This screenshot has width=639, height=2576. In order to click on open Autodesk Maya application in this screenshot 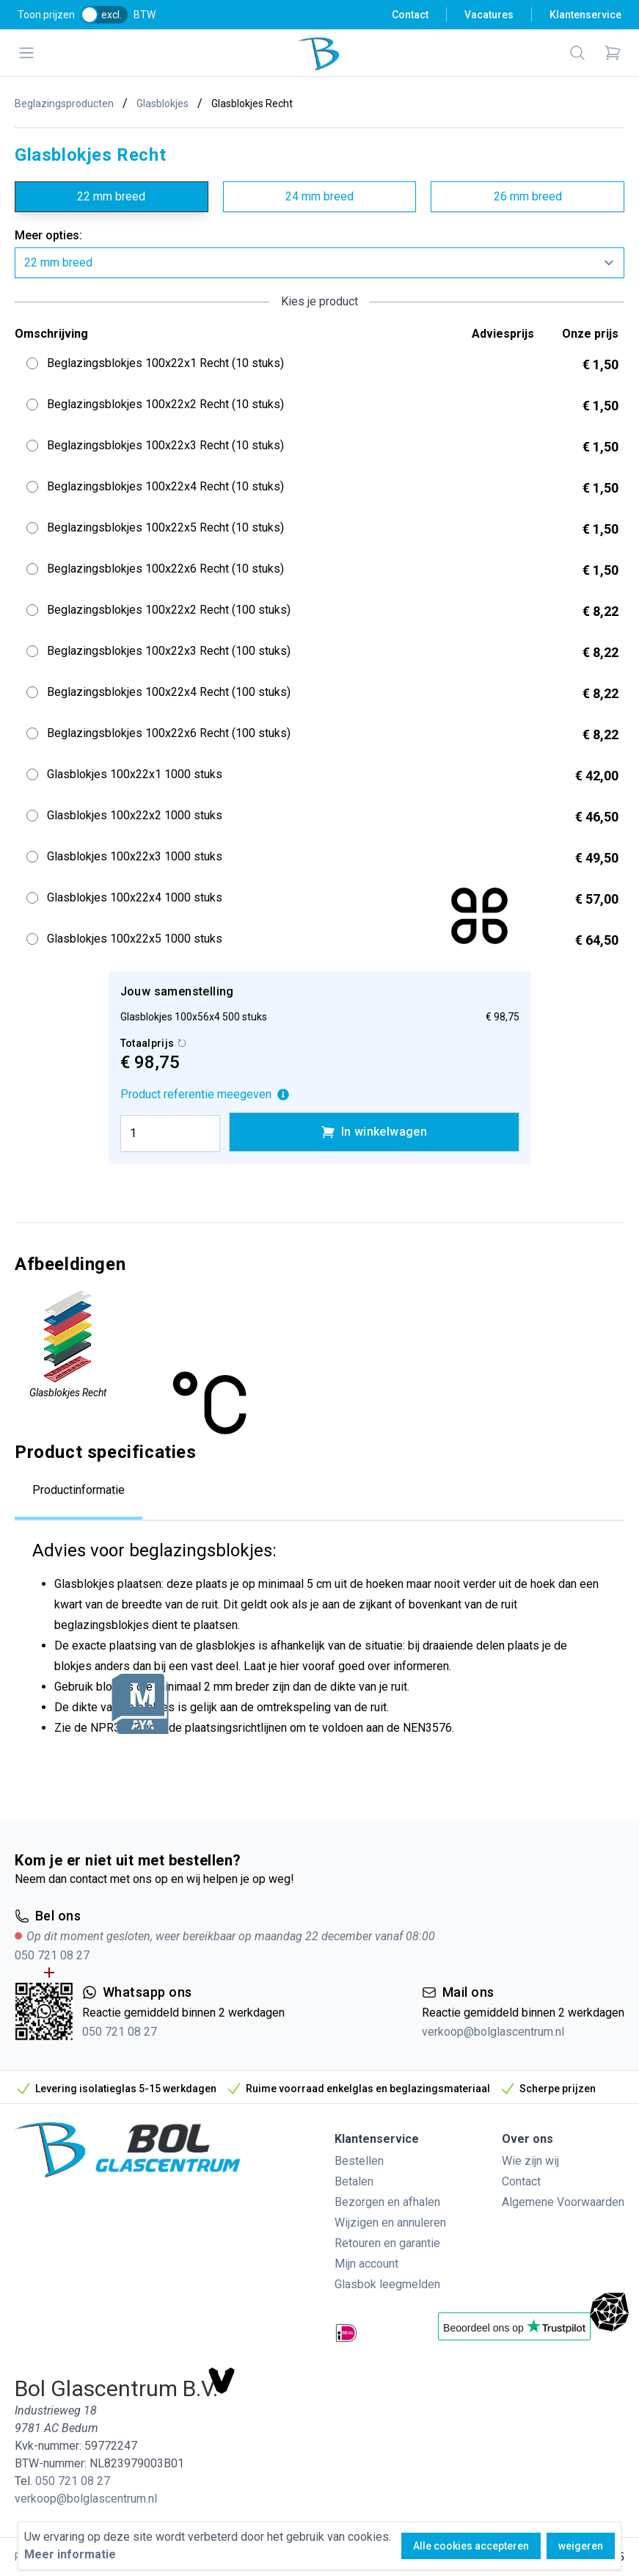, I will do `click(140, 1704)`.